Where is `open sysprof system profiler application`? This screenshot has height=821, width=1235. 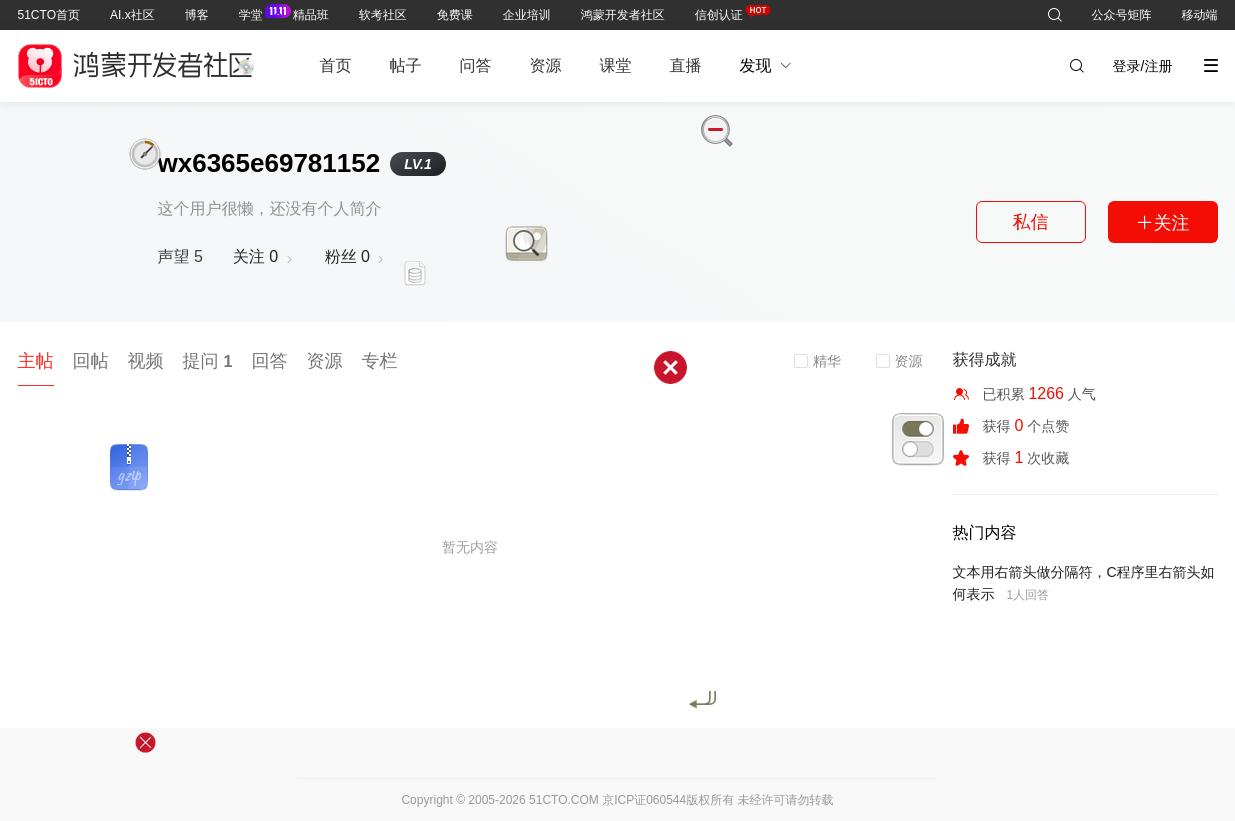 open sysprof system profiler application is located at coordinates (145, 154).